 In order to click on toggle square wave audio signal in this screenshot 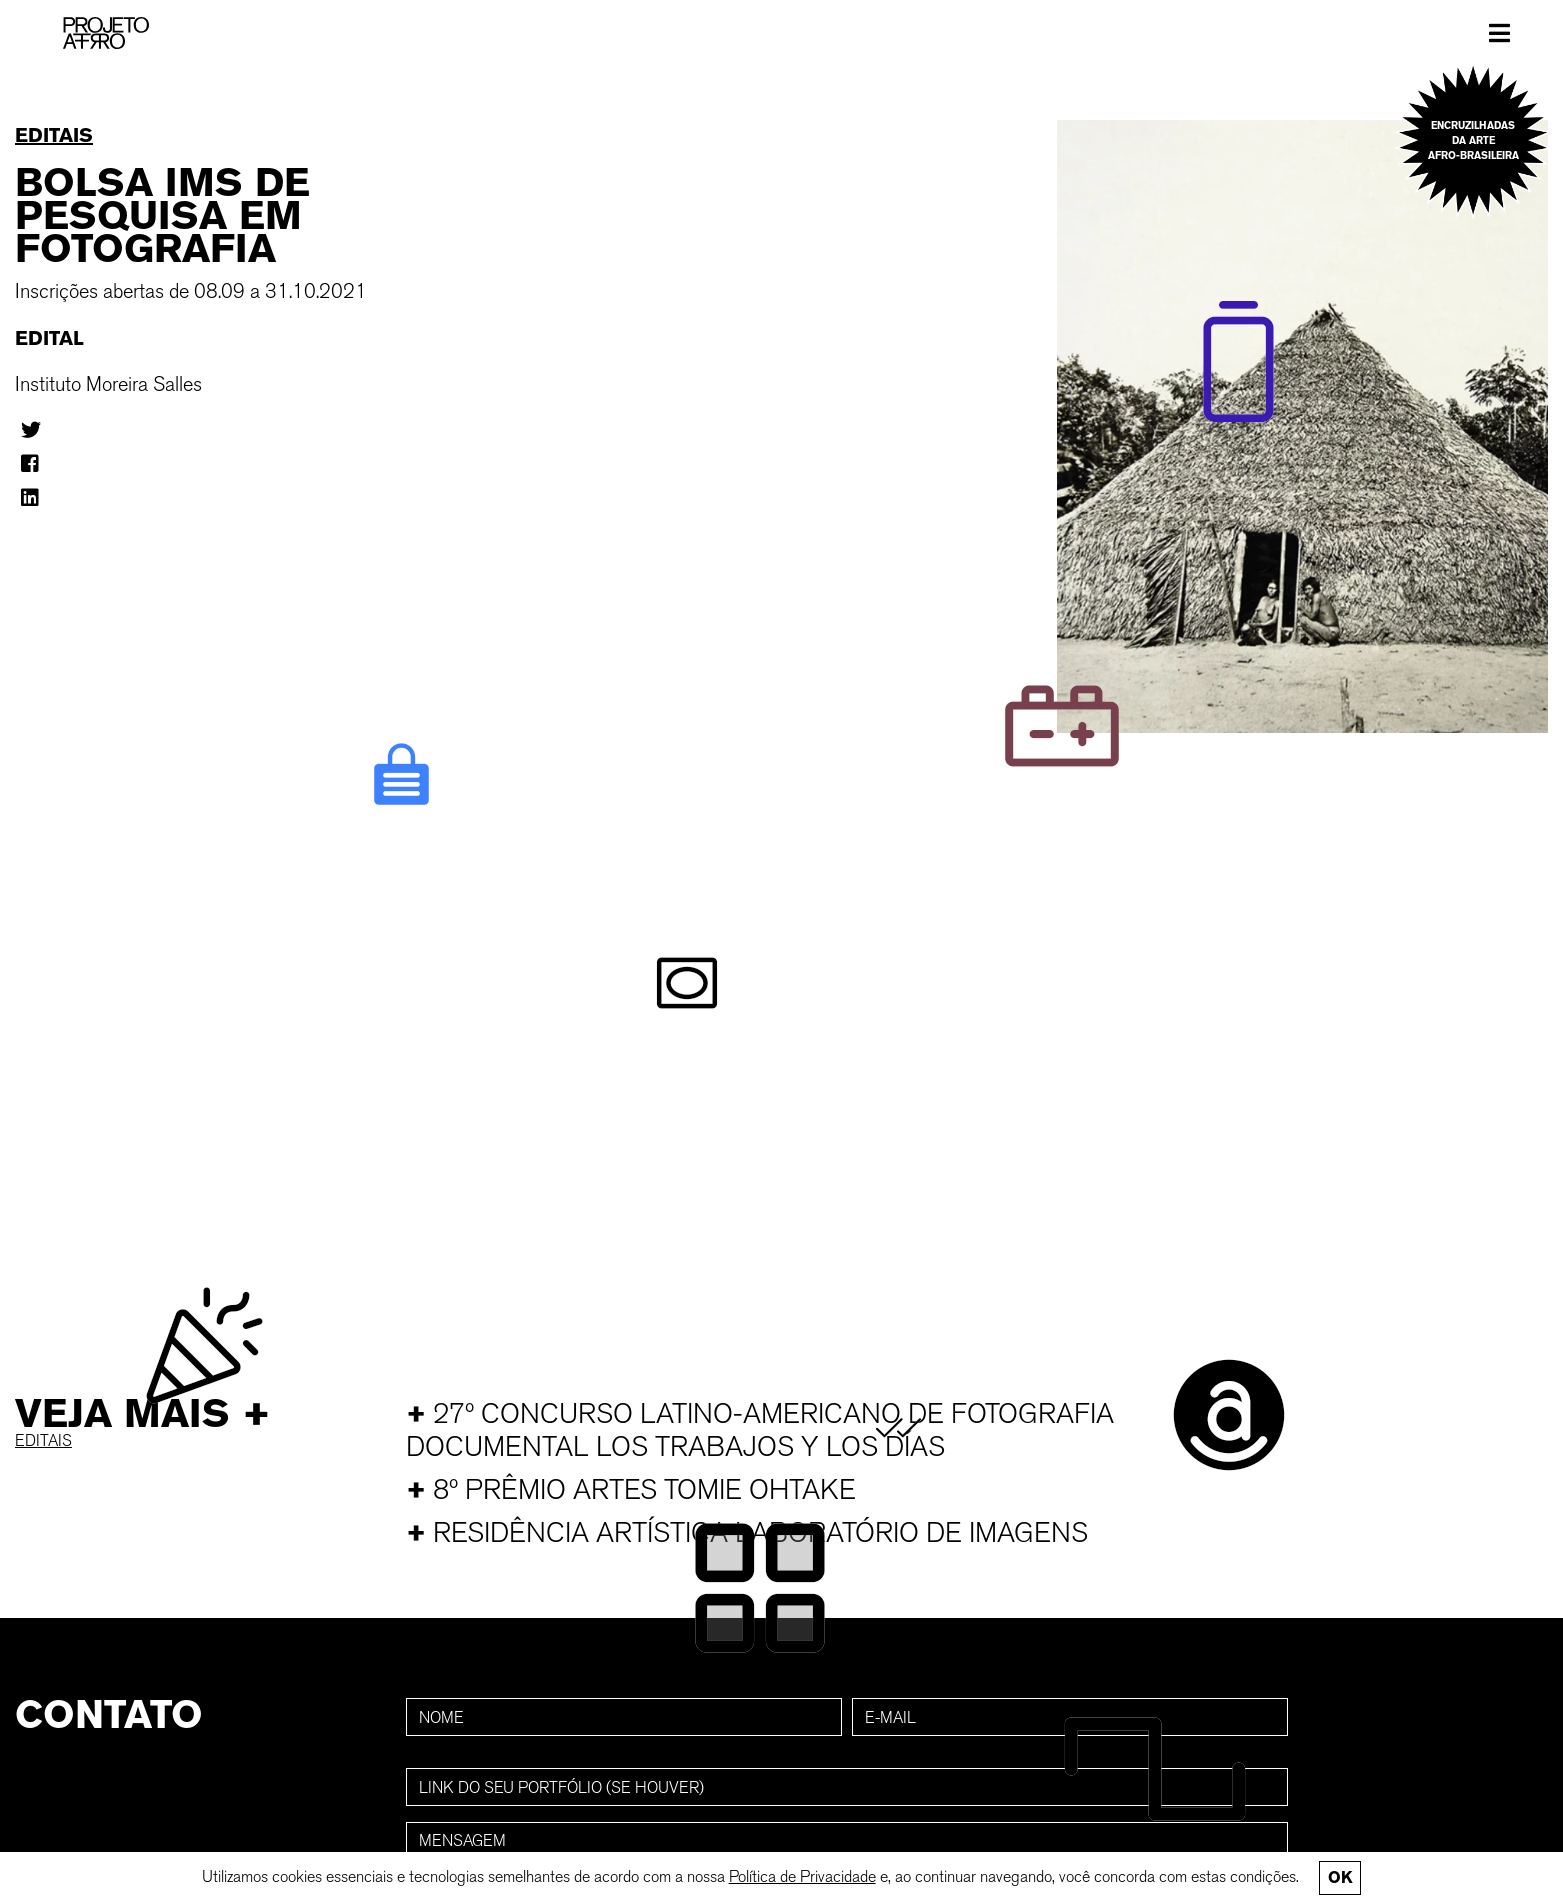, I will do `click(1155, 1769)`.